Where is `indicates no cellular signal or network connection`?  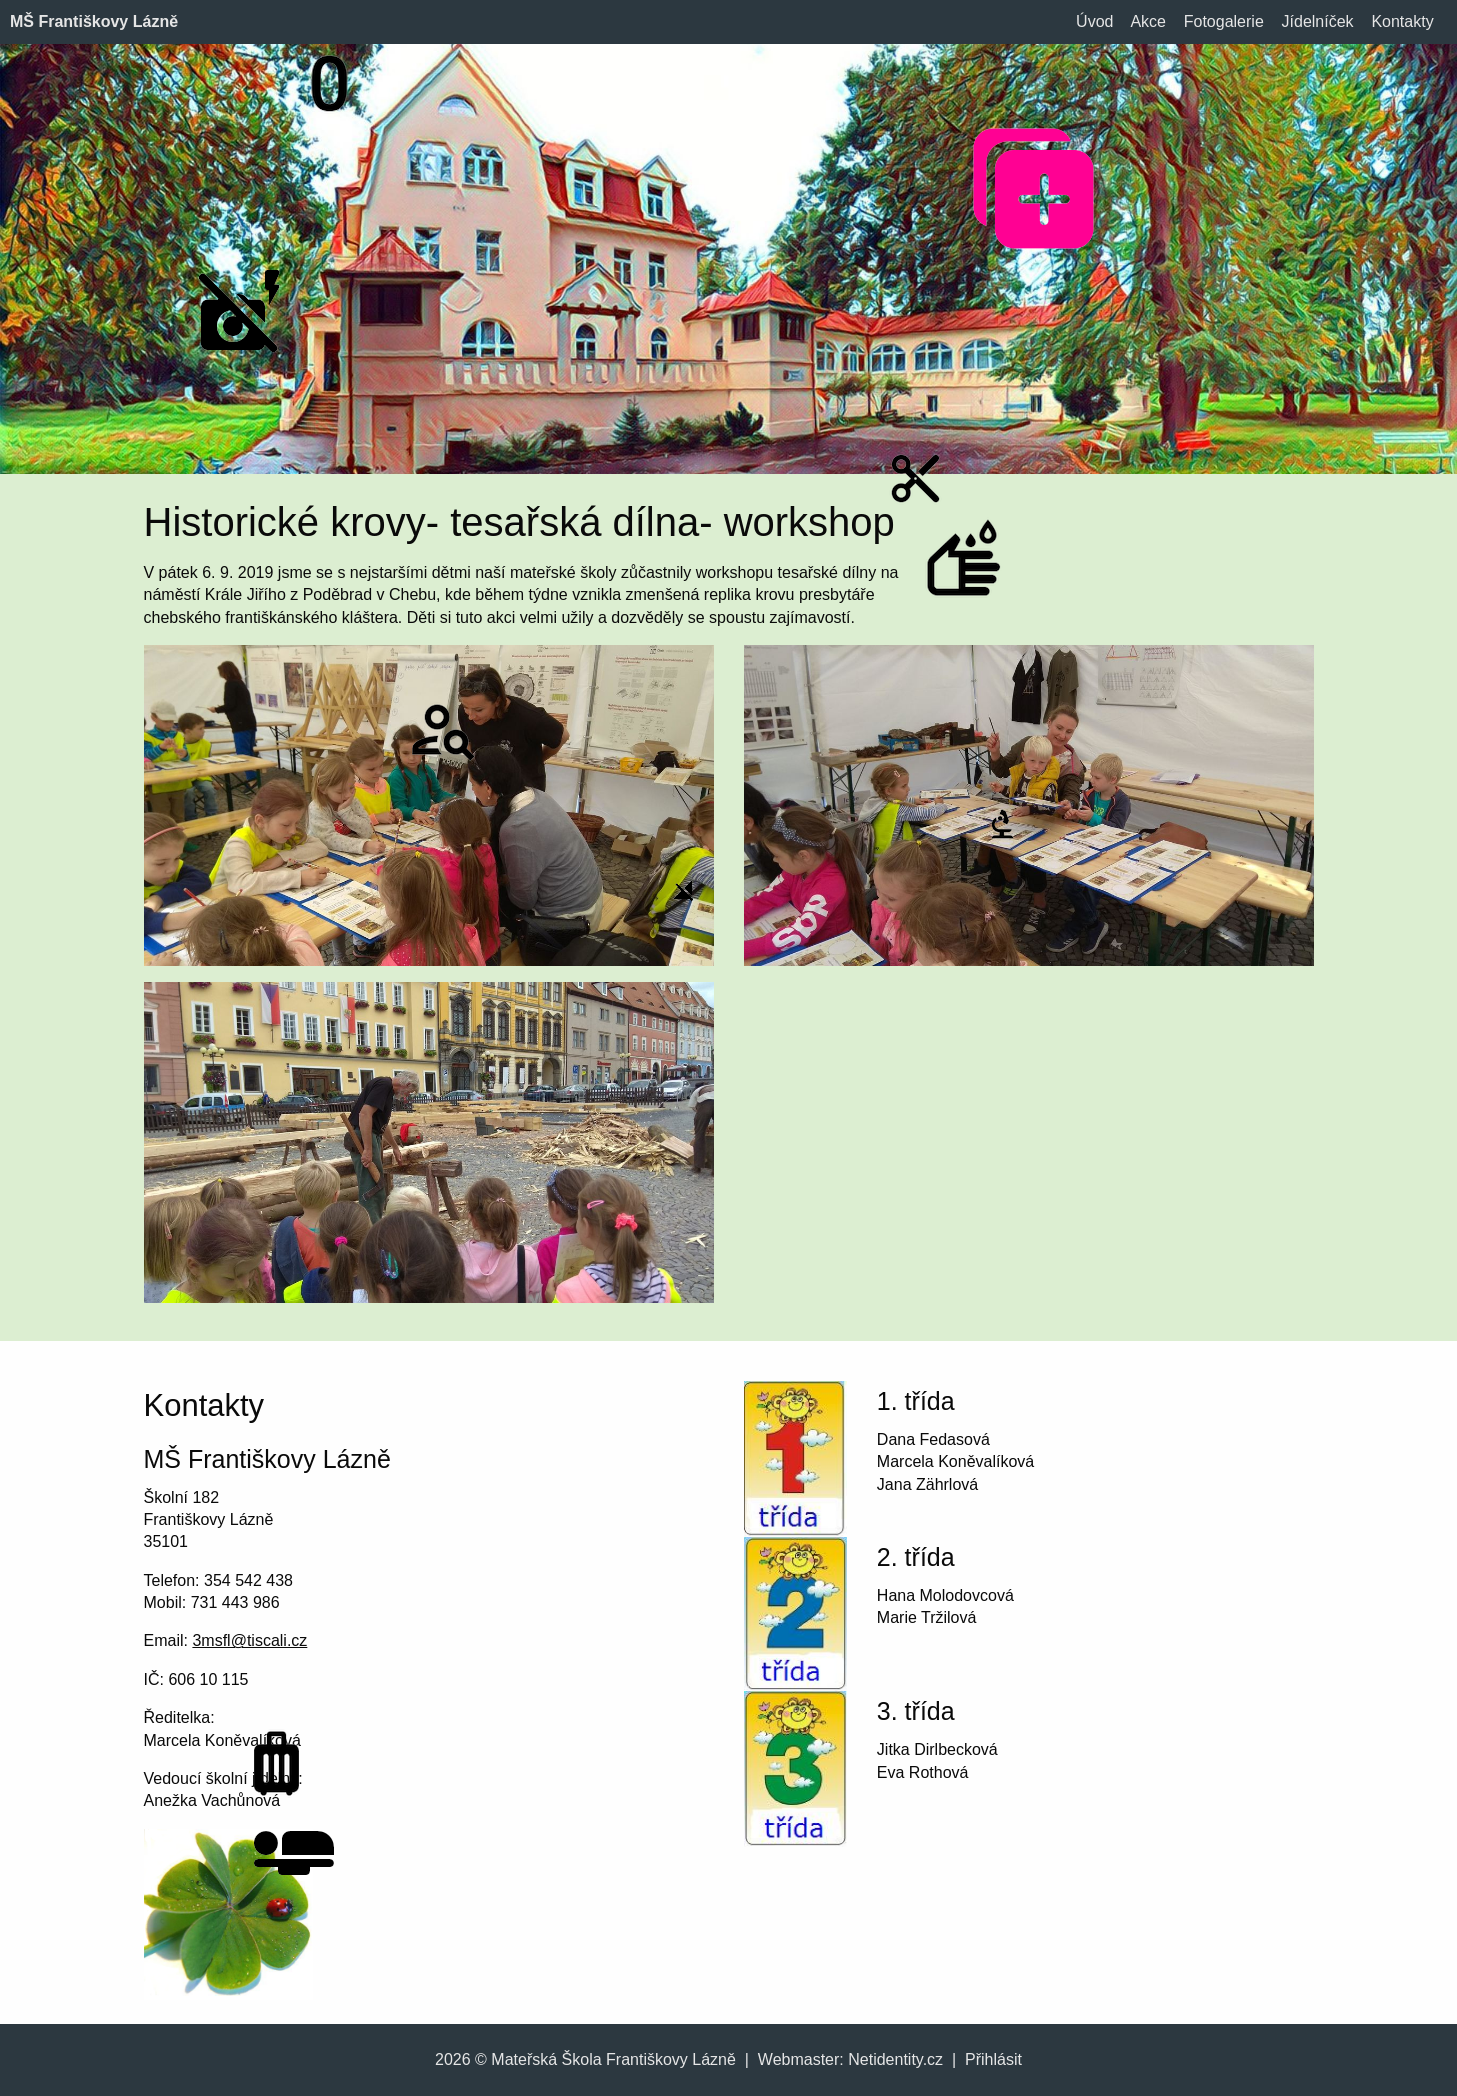 indicates no cellular signal or network connection is located at coordinates (683, 890).